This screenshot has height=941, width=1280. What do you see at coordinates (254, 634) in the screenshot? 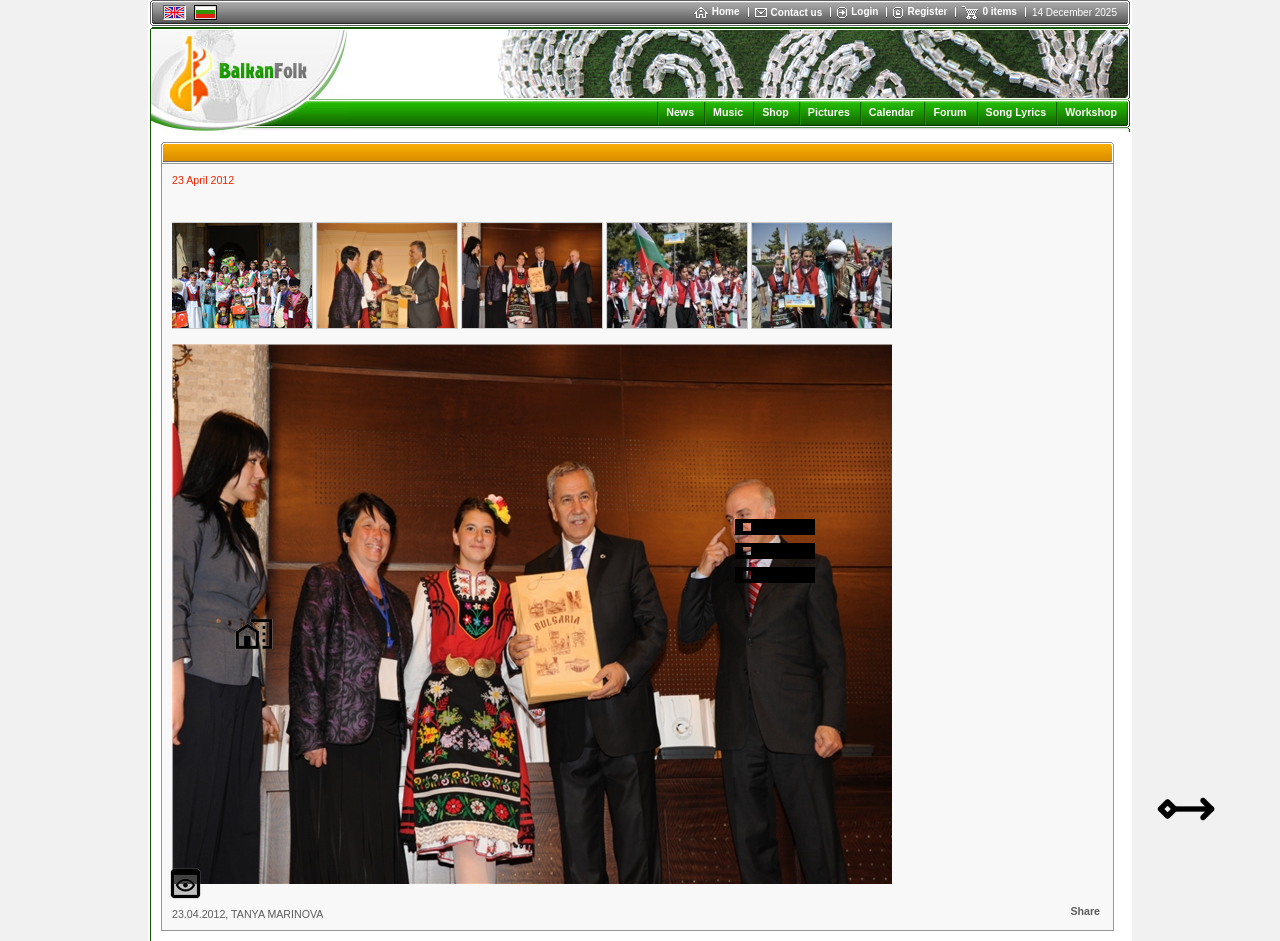
I see `switch between home and office work modes` at bounding box center [254, 634].